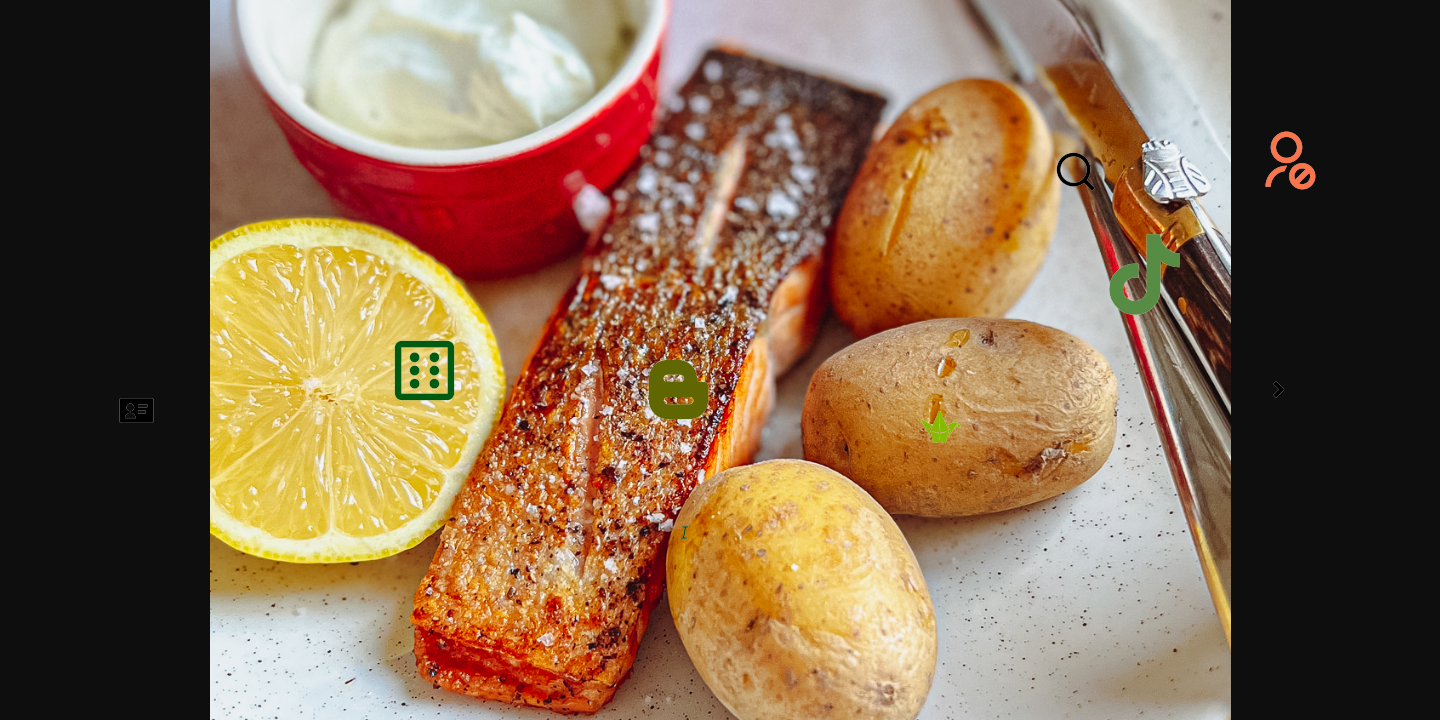 The width and height of the screenshot is (1440, 720). I want to click on open padlet app, so click(941, 427).